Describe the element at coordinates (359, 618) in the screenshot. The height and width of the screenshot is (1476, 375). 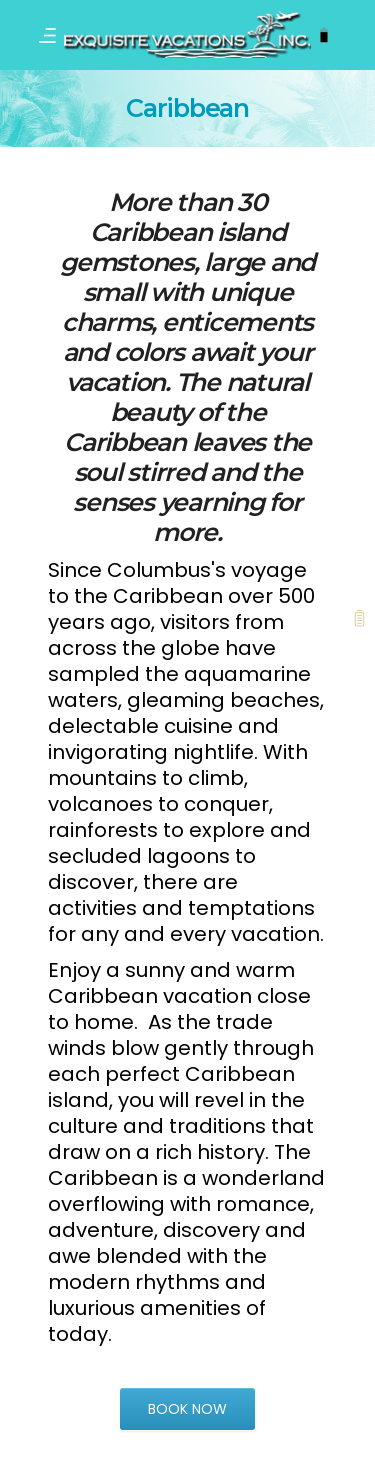
I see `indicates full battery charge` at that location.